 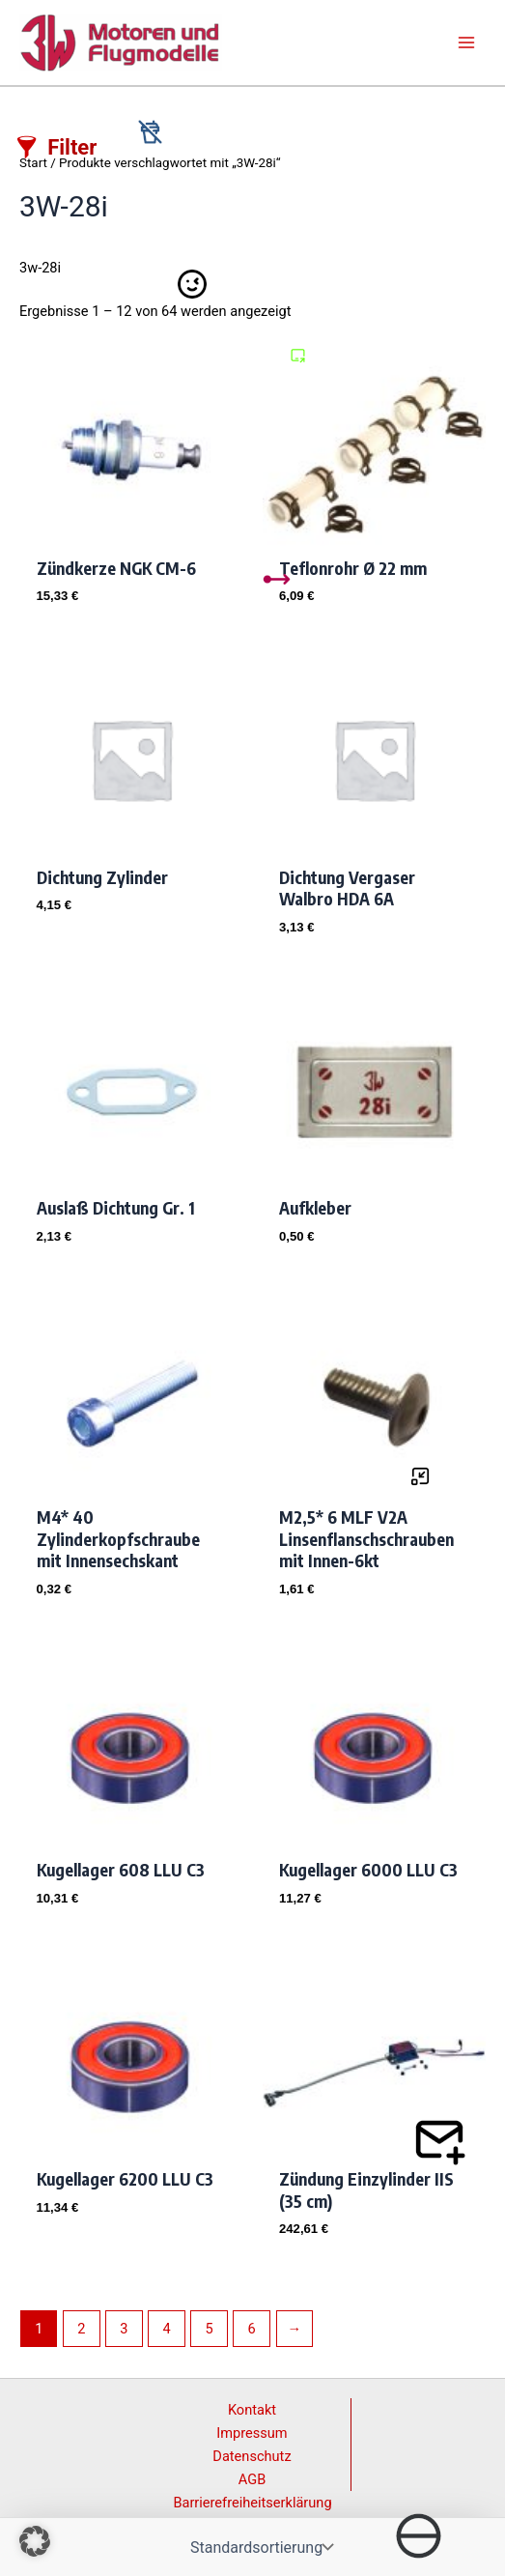 What do you see at coordinates (192, 284) in the screenshot?
I see `add a playful or winking emoji reaction` at bounding box center [192, 284].